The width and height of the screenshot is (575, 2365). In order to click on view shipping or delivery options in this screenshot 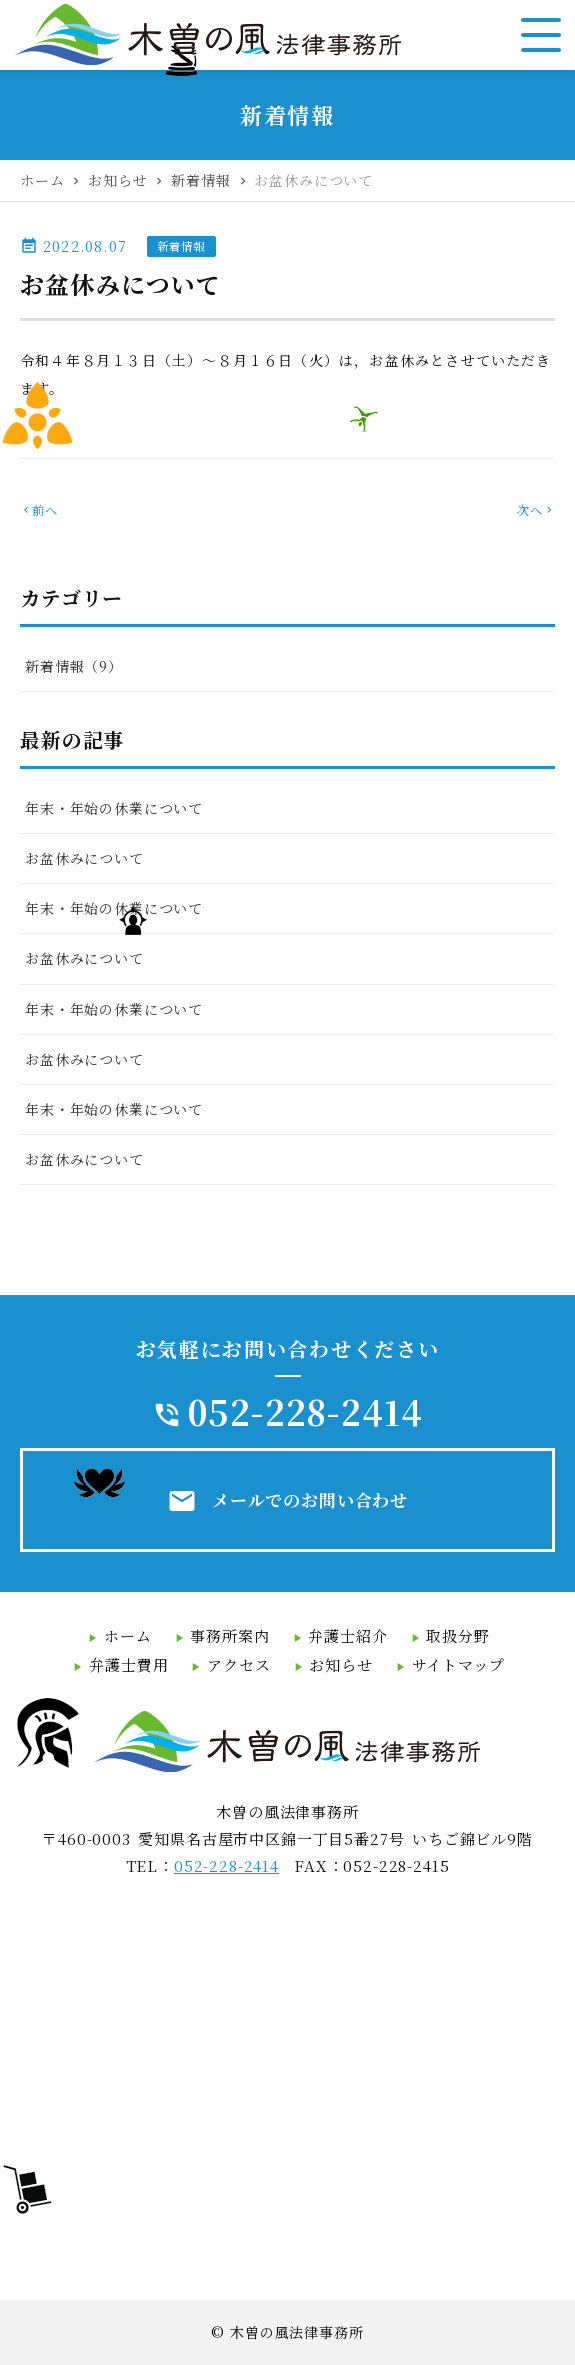, I will do `click(28, 2187)`.